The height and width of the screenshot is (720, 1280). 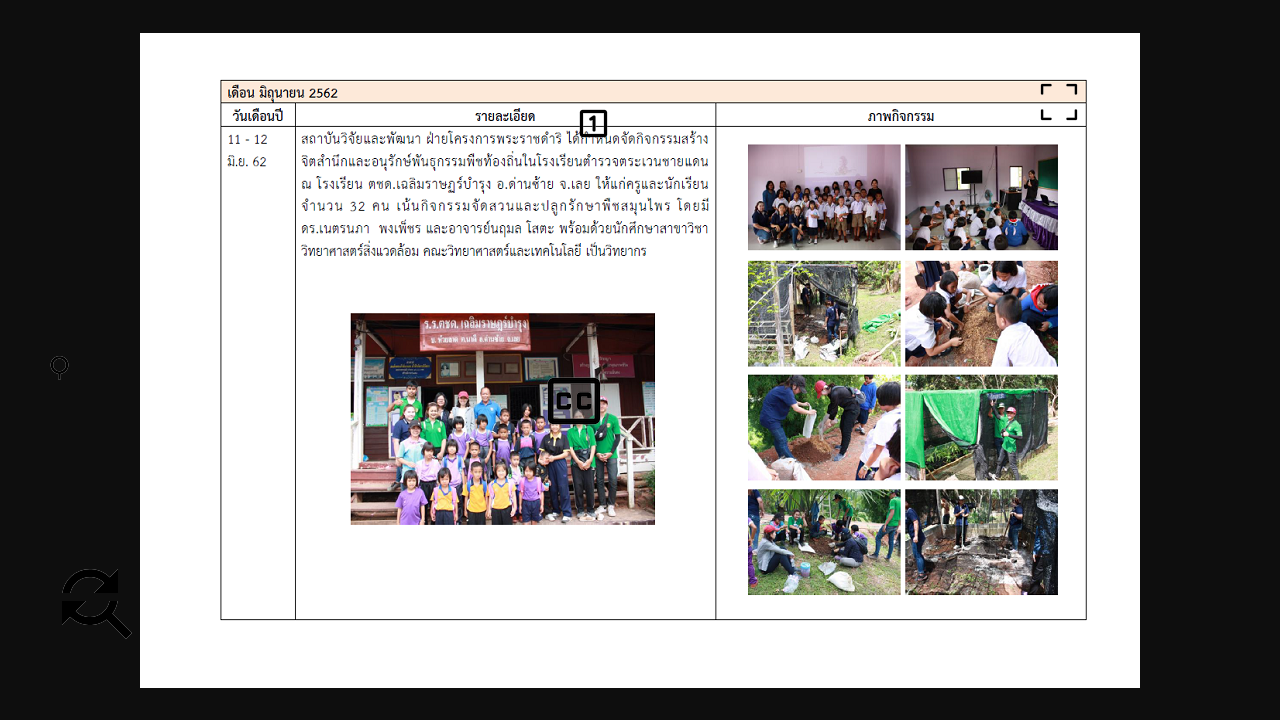 What do you see at coordinates (1059, 102) in the screenshot?
I see `expand to fullscreen mode` at bounding box center [1059, 102].